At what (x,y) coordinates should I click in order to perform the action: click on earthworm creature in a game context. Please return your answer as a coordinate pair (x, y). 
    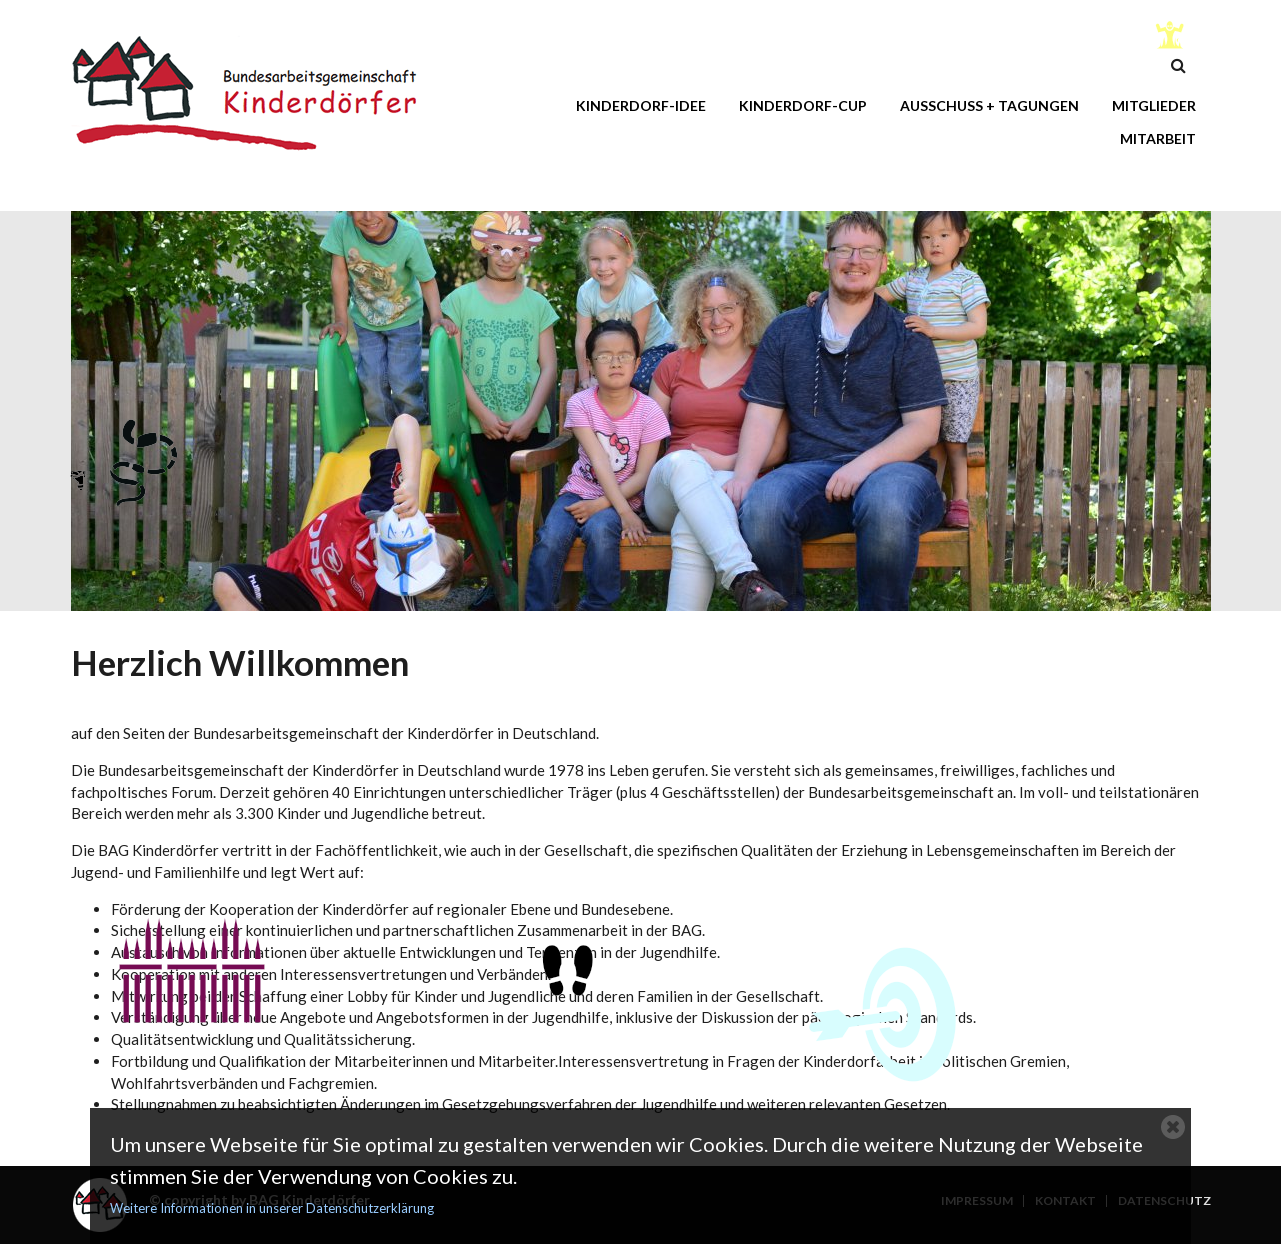
    Looking at the image, I should click on (142, 462).